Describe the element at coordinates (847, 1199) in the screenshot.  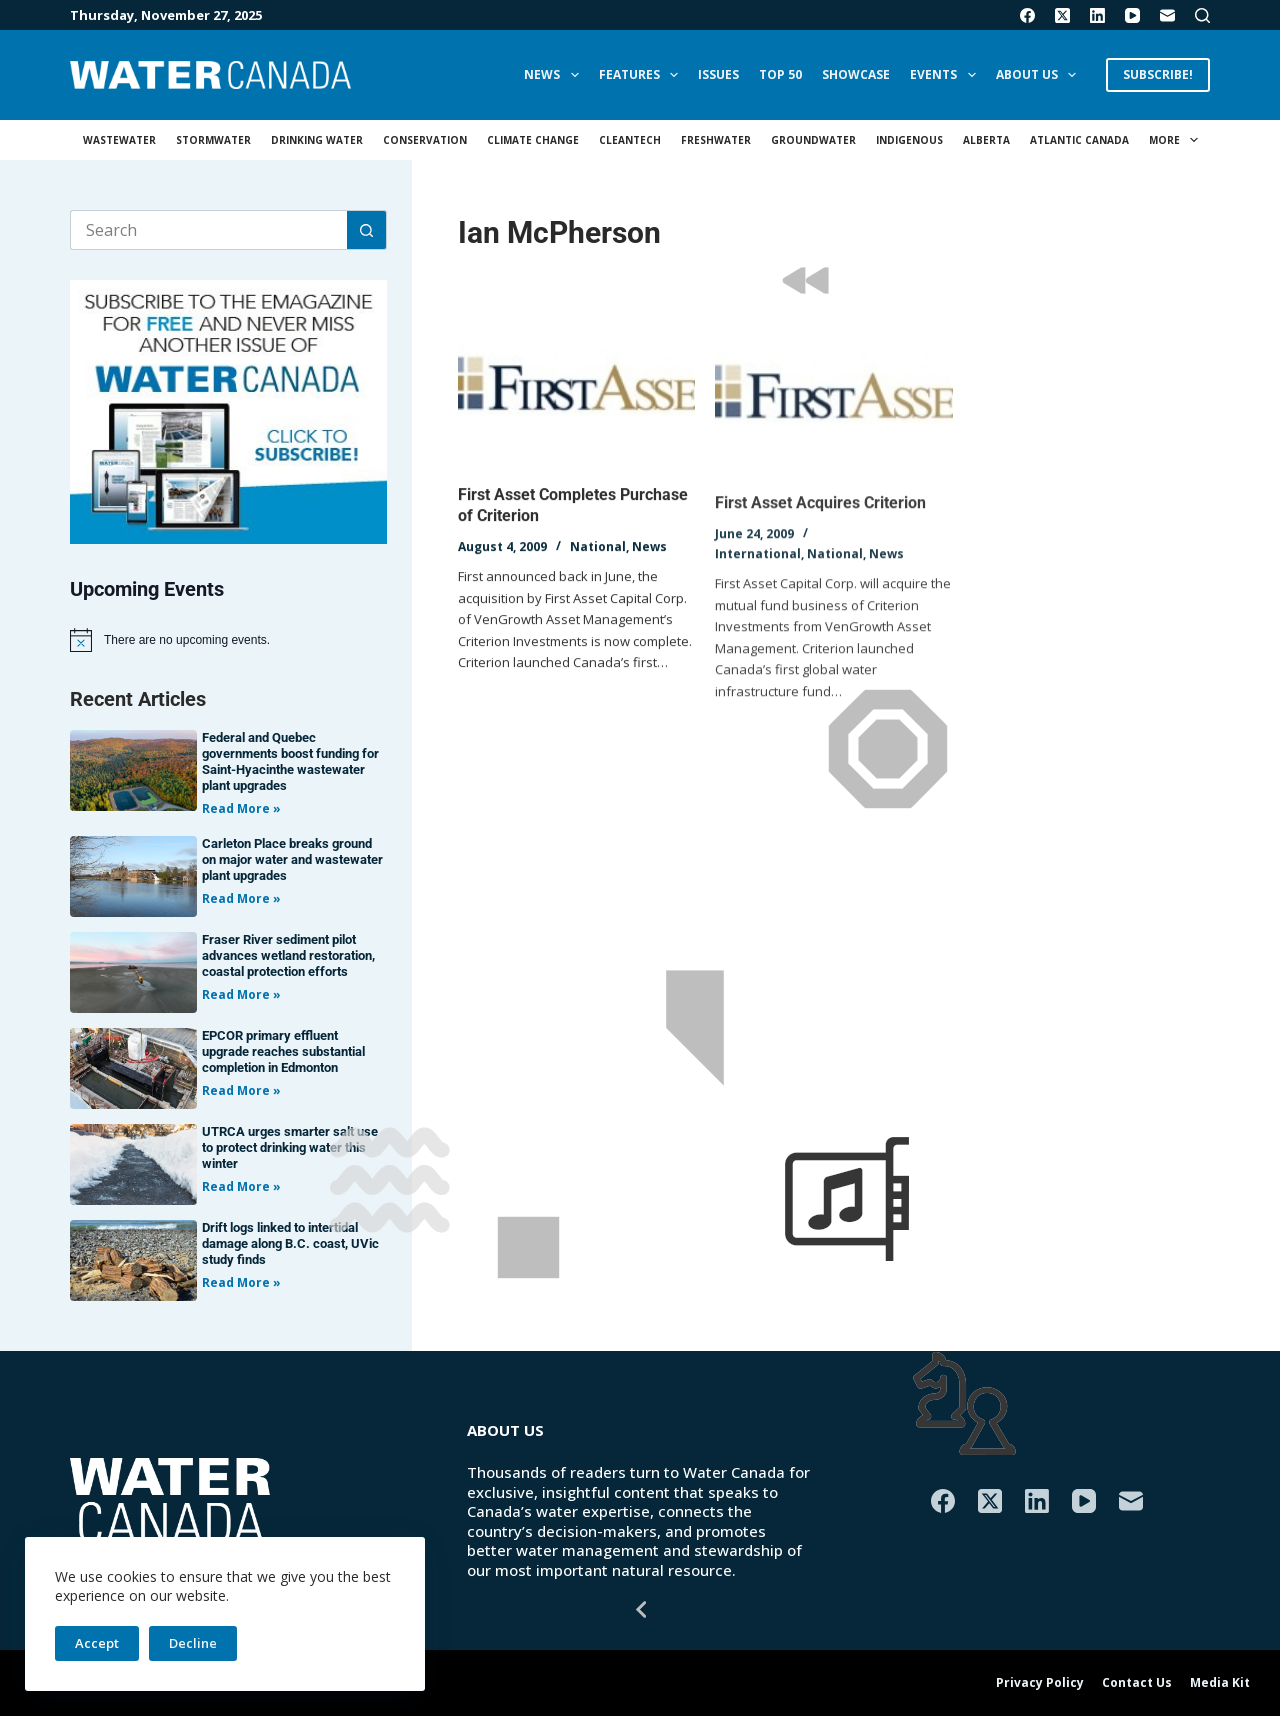
I see `access sound card or audio device settings` at that location.